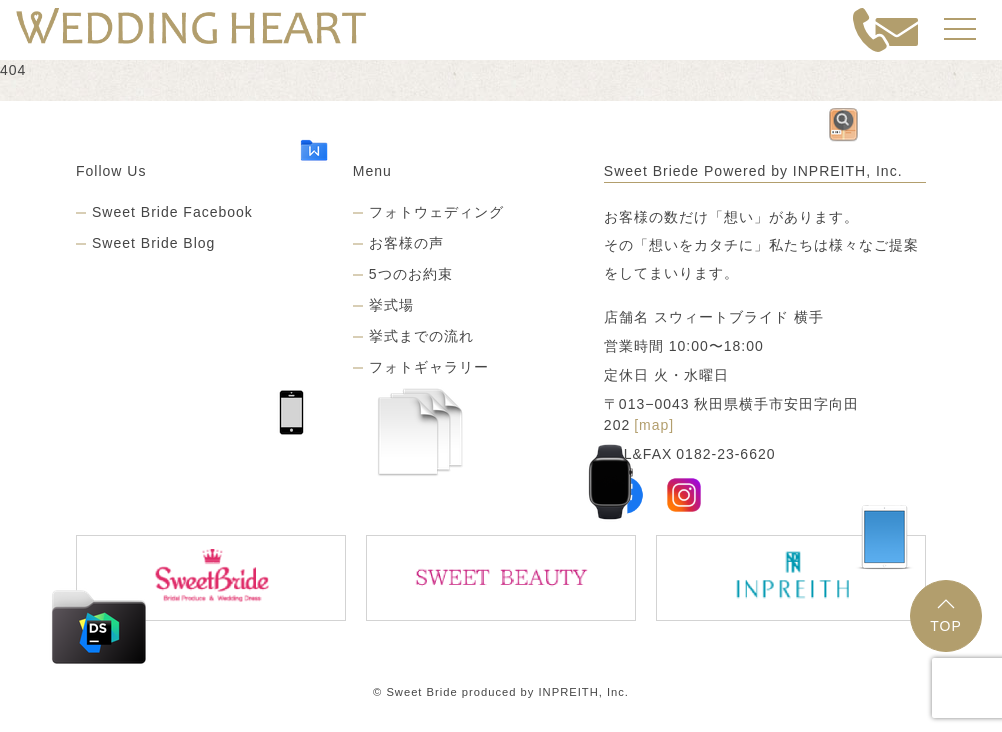  Describe the element at coordinates (610, 482) in the screenshot. I see `apple watch series 8 device icon` at that location.